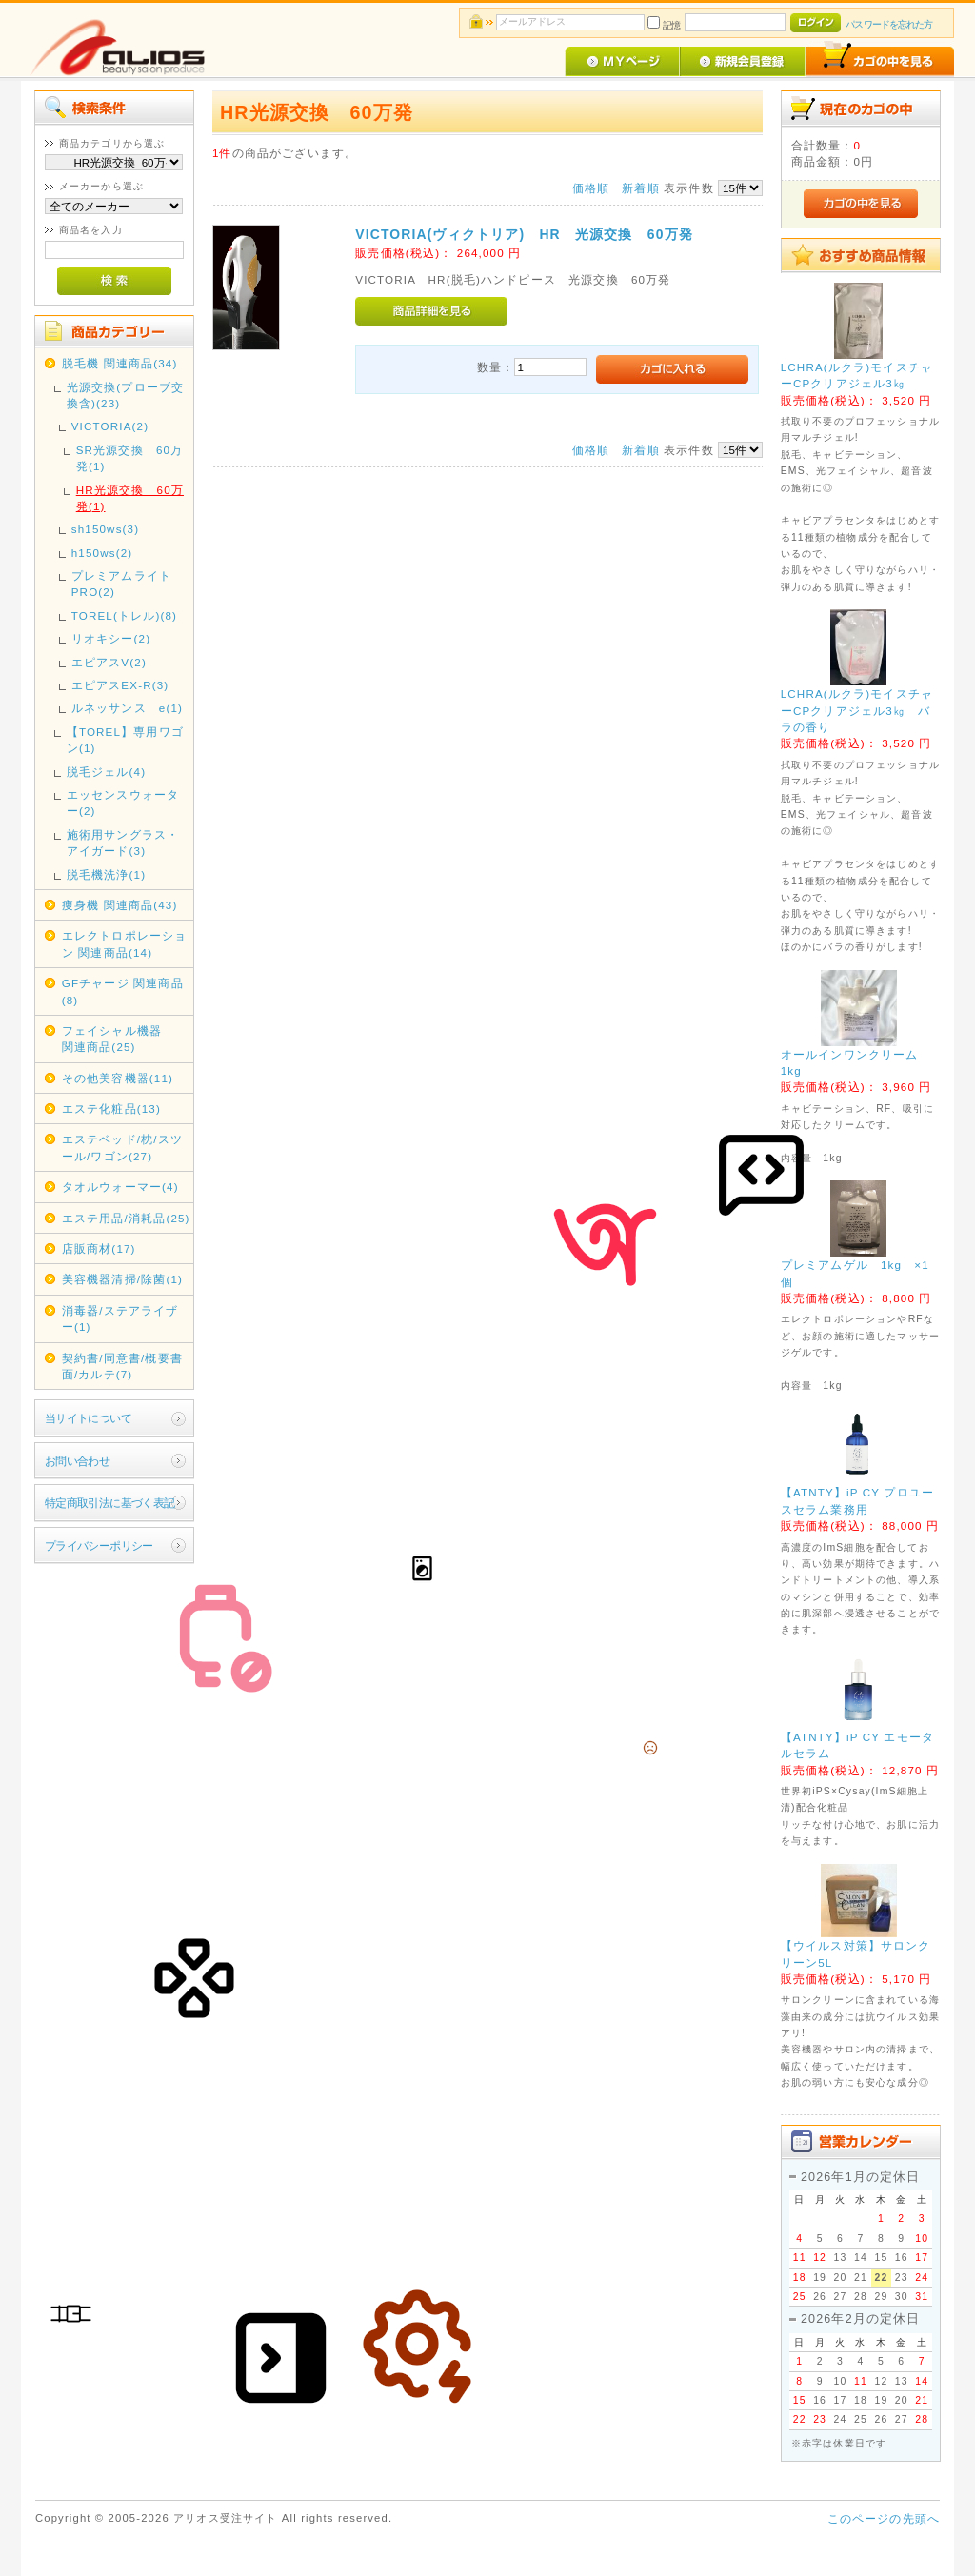 The image size is (975, 2576). What do you see at coordinates (194, 1978) in the screenshot?
I see `access gaming features or settings` at bounding box center [194, 1978].